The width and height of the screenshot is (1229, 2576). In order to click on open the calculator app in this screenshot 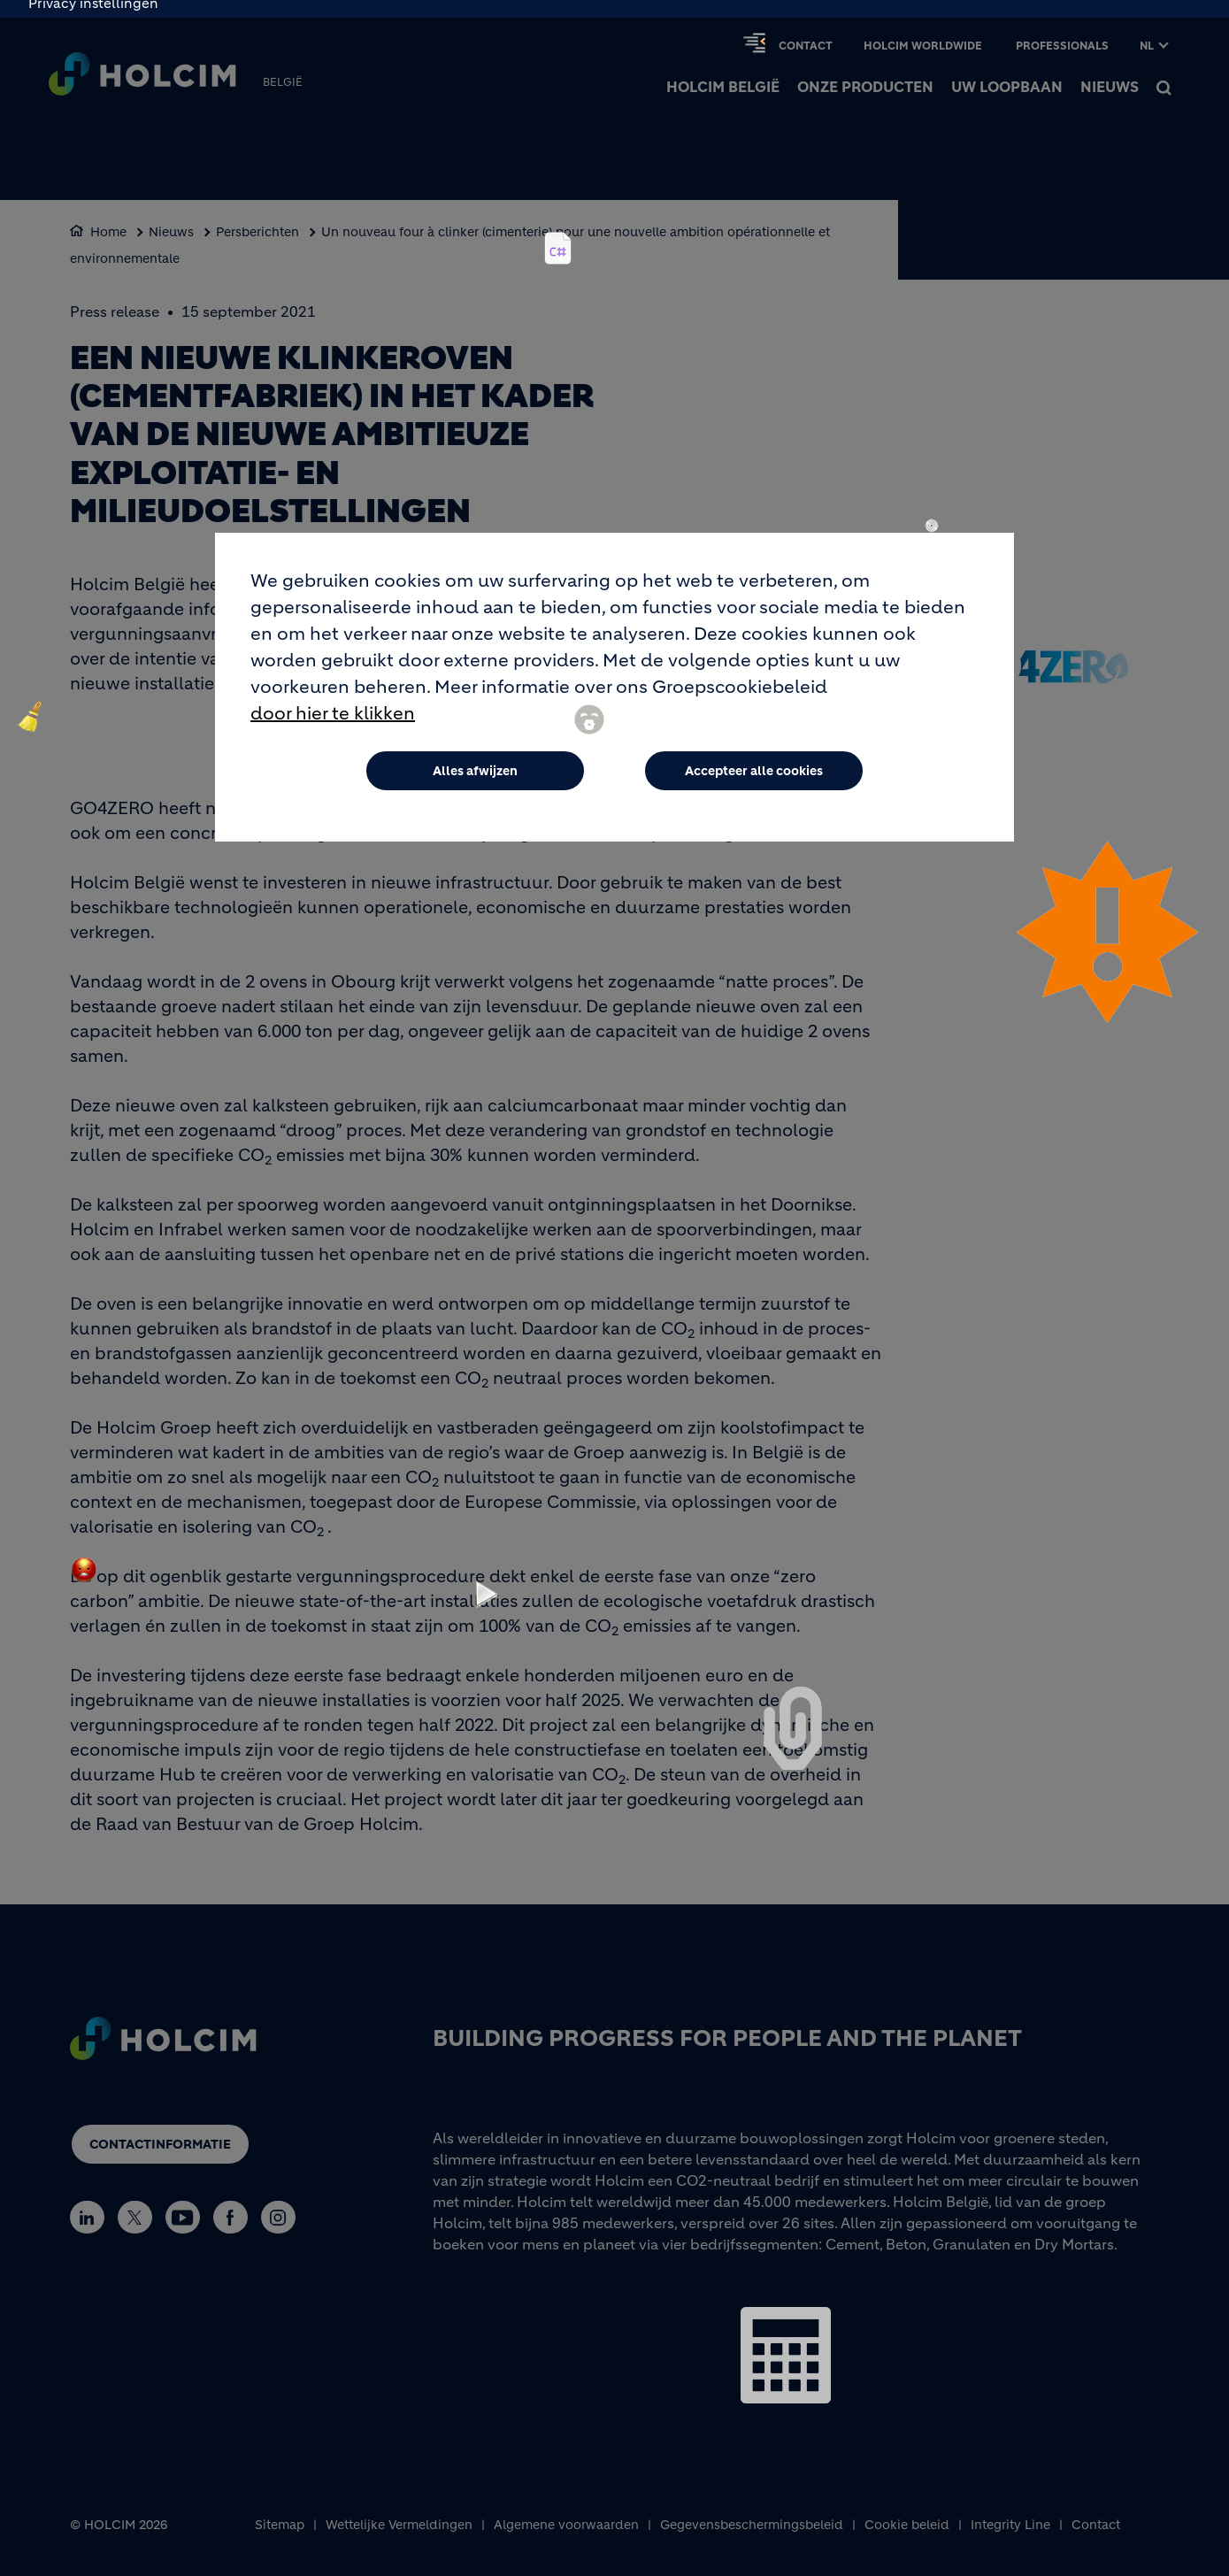, I will do `click(782, 2355)`.